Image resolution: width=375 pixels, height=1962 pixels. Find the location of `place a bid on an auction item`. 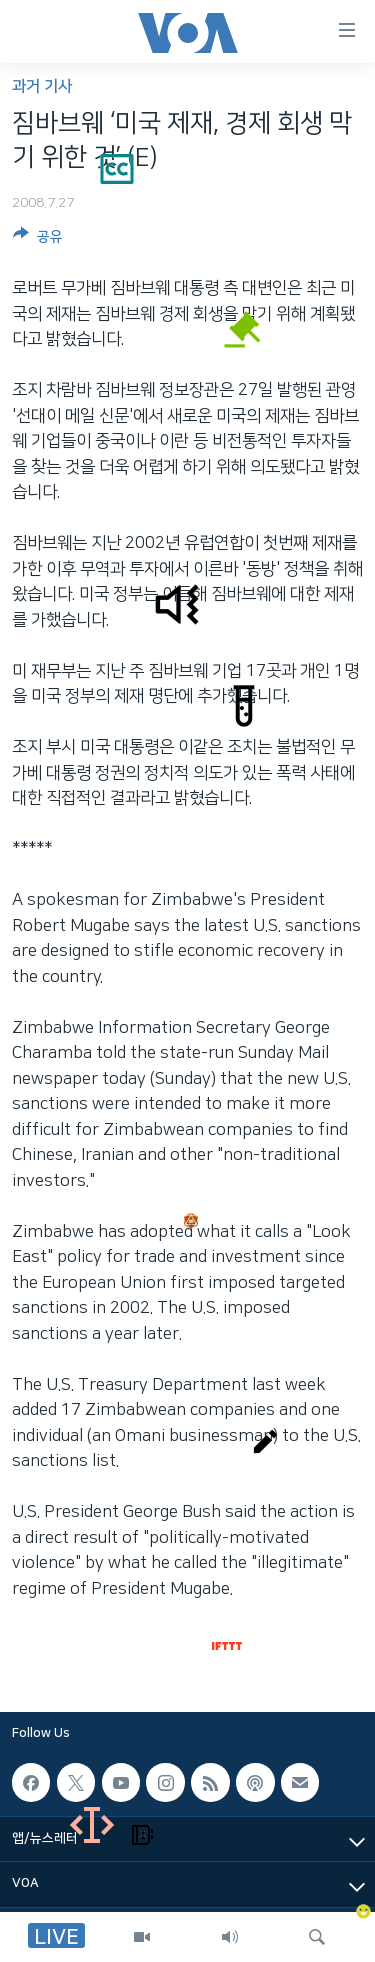

place a bid on an auction item is located at coordinates (241, 330).